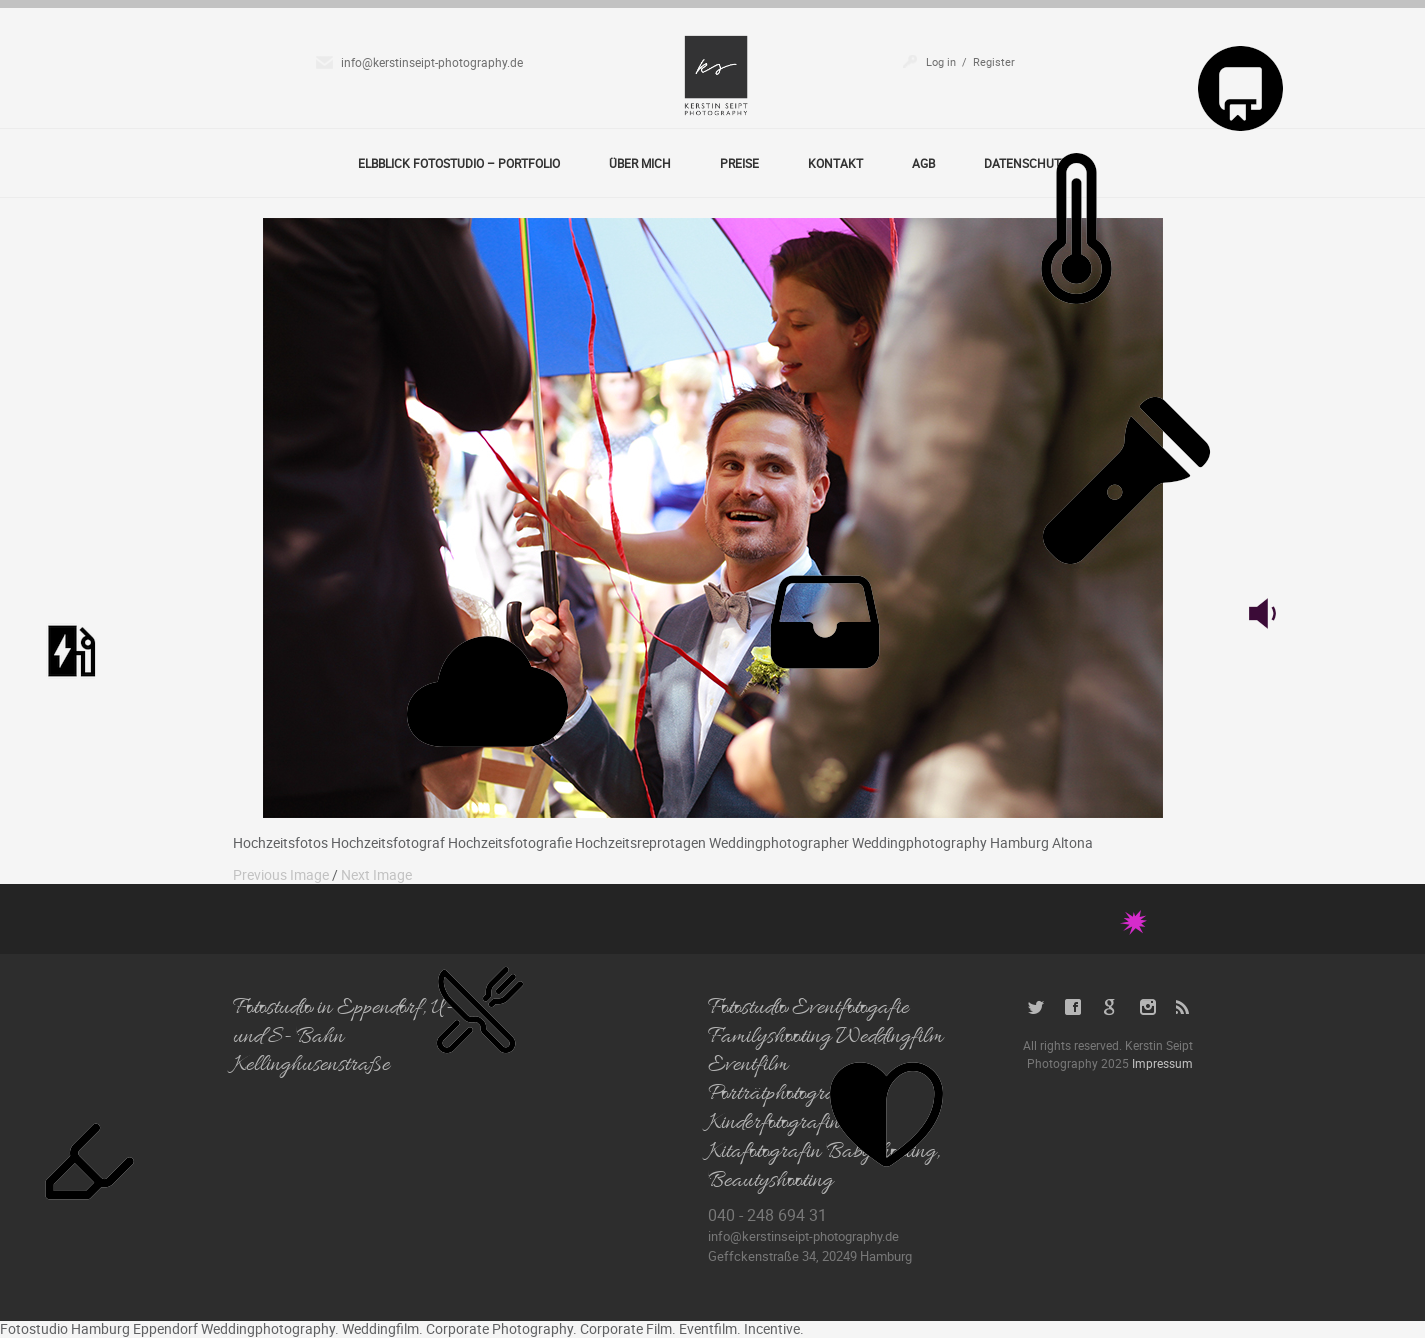  Describe the element at coordinates (87, 1161) in the screenshot. I see `highlight or mark selected text` at that location.